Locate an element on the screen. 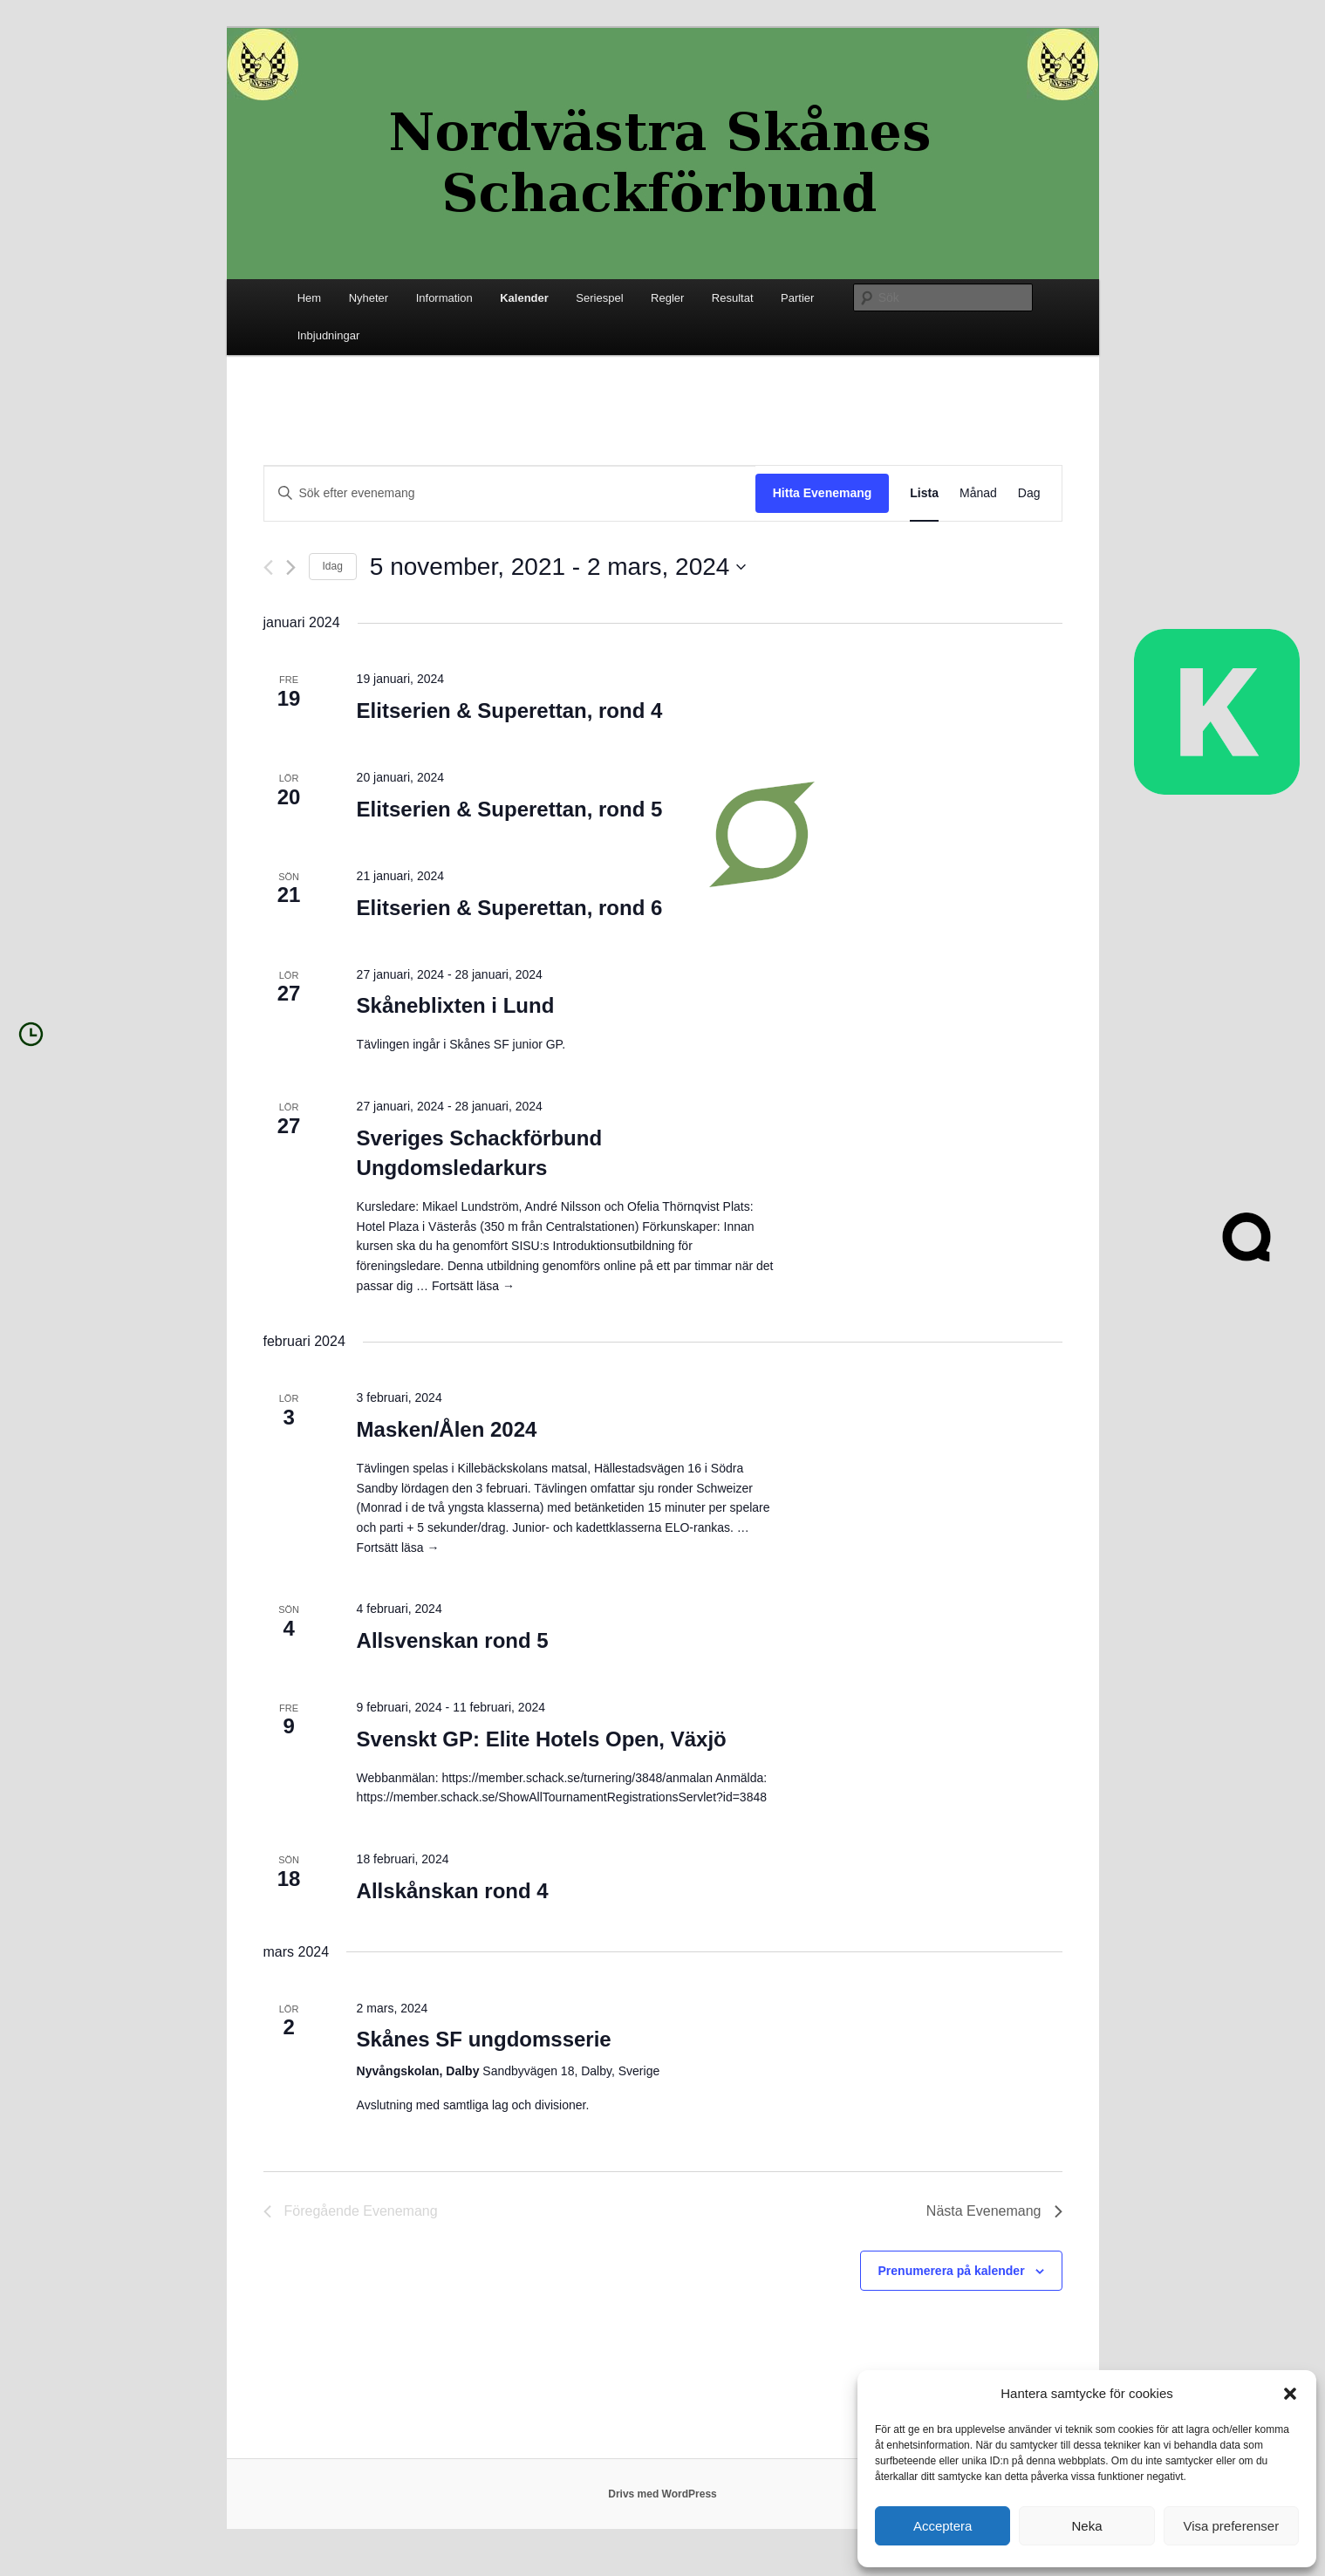  keystone CMS logo is located at coordinates (1217, 712).